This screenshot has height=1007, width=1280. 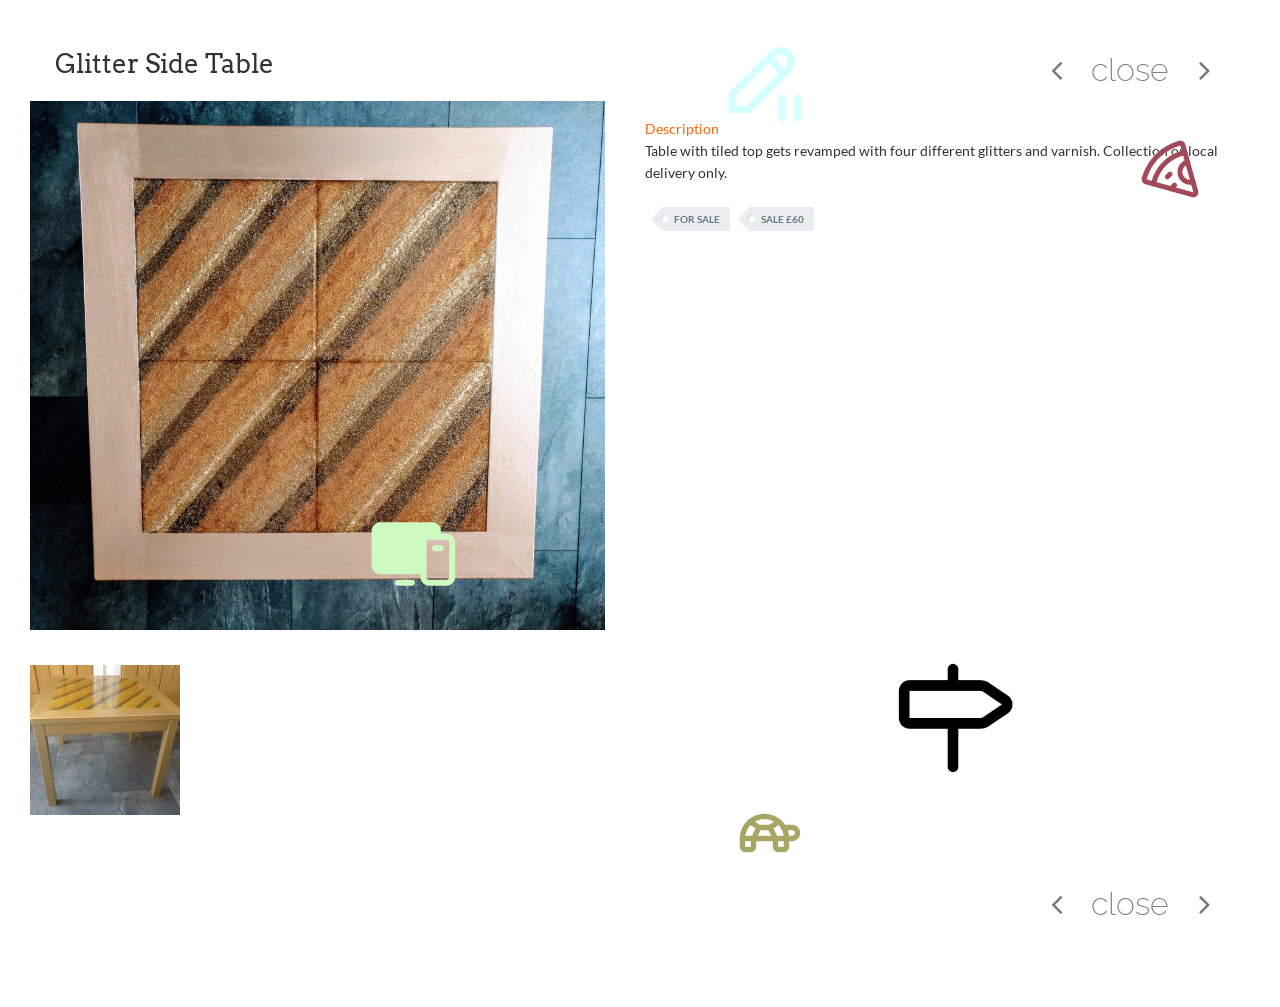 I want to click on order food or access food delivery, so click(x=1170, y=169).